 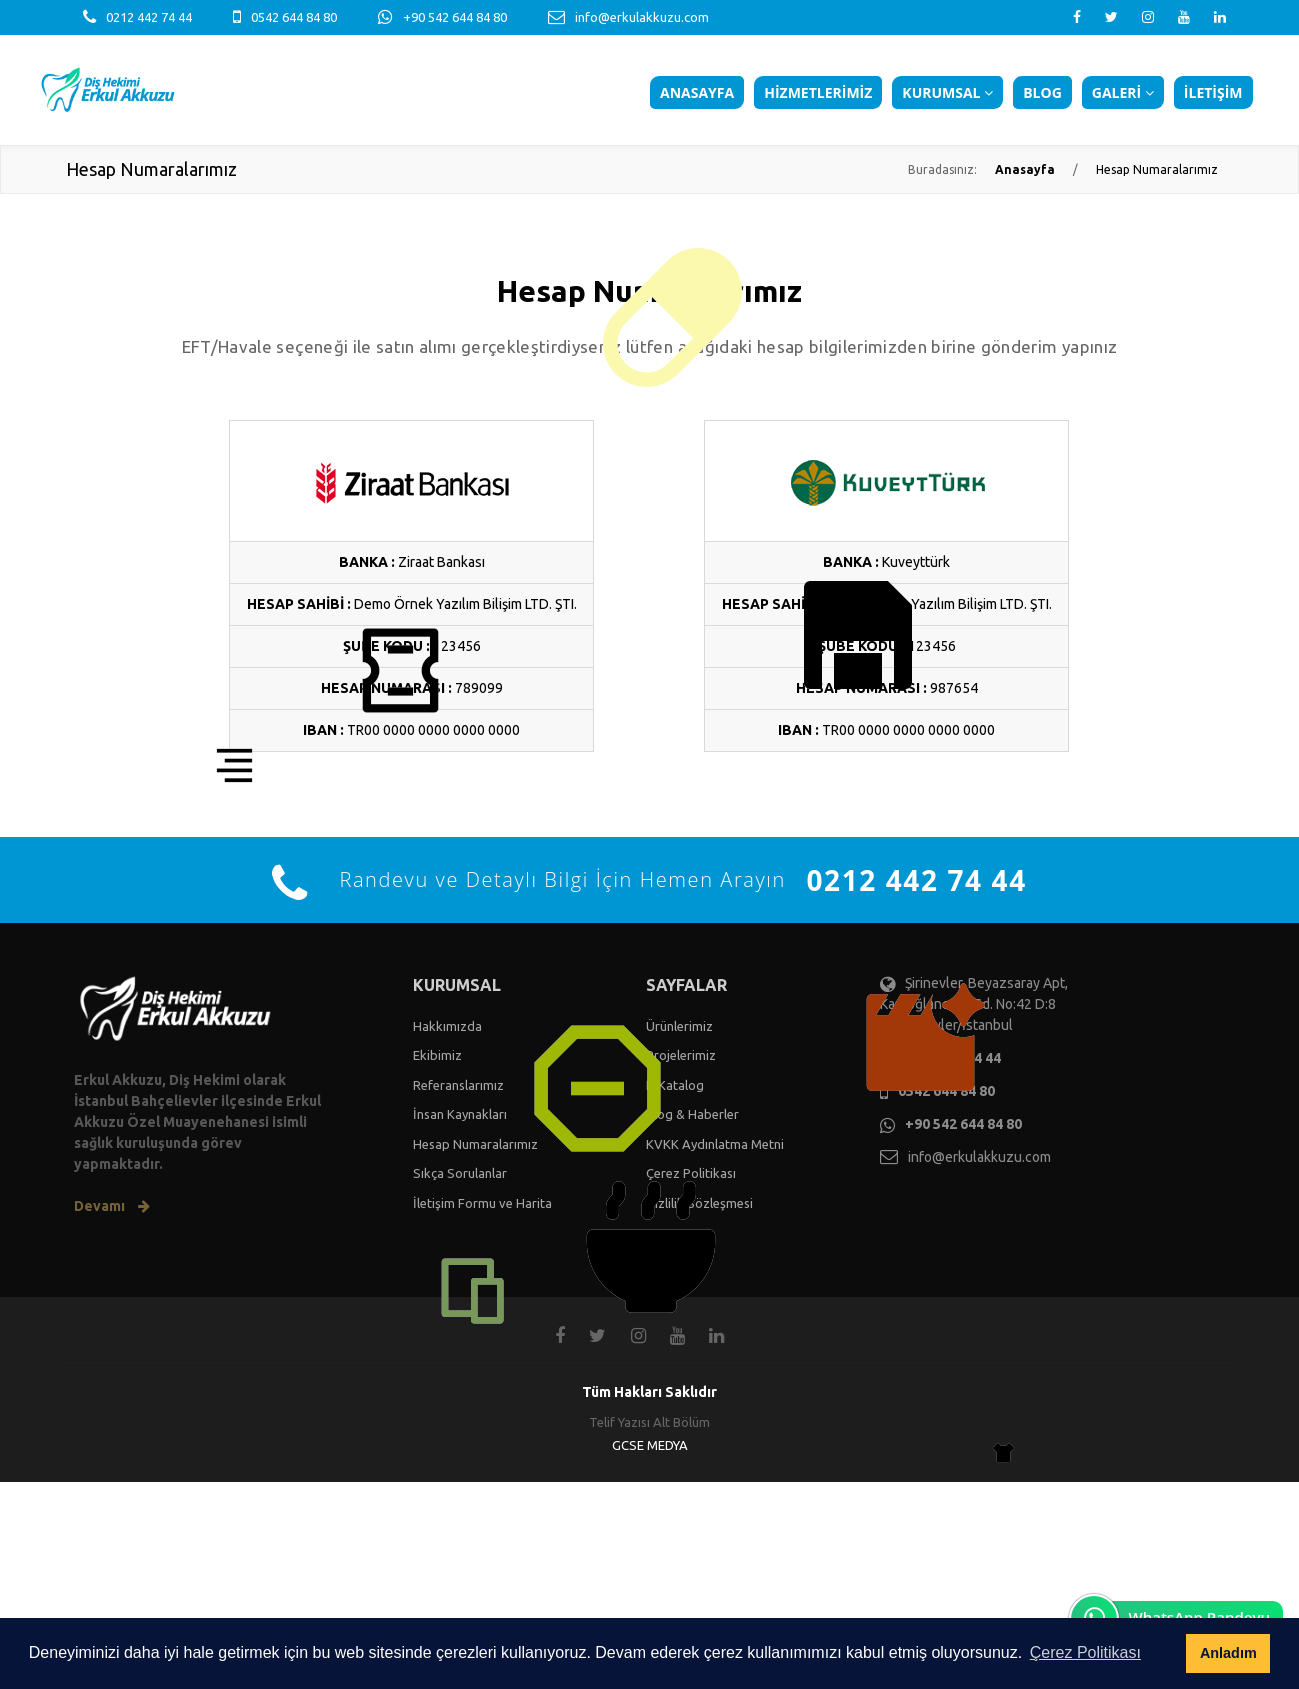 What do you see at coordinates (597, 1088) in the screenshot?
I see `indicates spam or blocked content` at bounding box center [597, 1088].